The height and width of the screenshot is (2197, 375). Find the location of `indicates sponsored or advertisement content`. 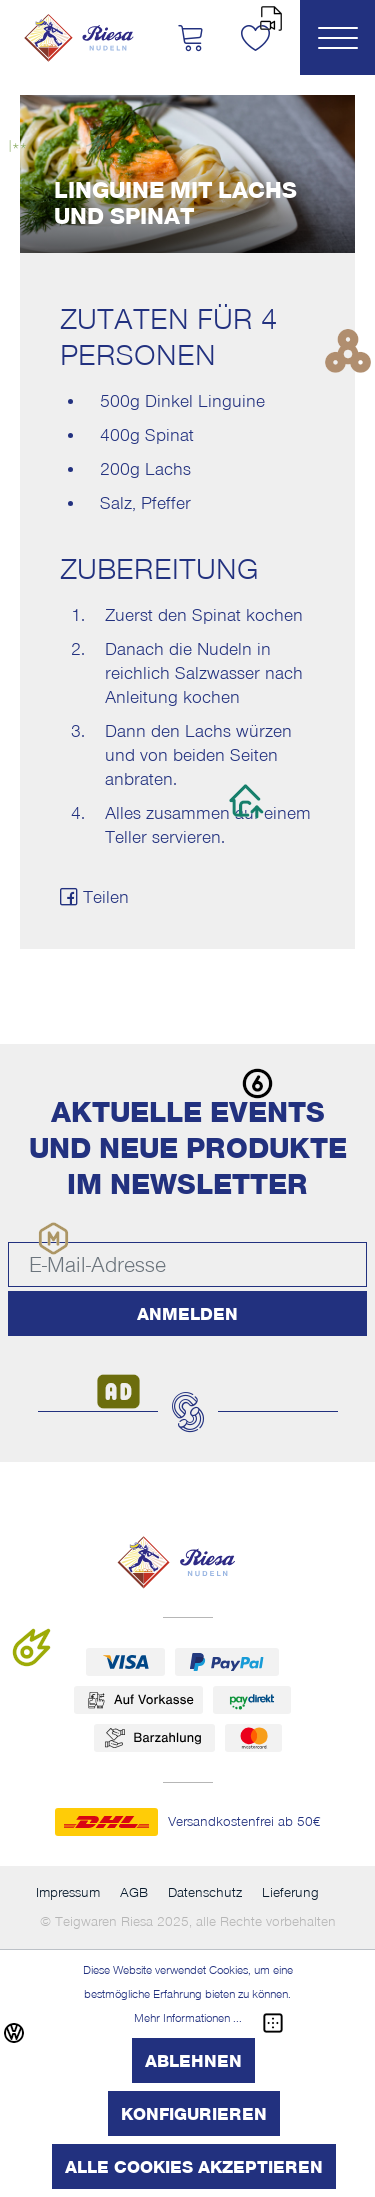

indicates sponsored or advertisement content is located at coordinates (118, 1391).